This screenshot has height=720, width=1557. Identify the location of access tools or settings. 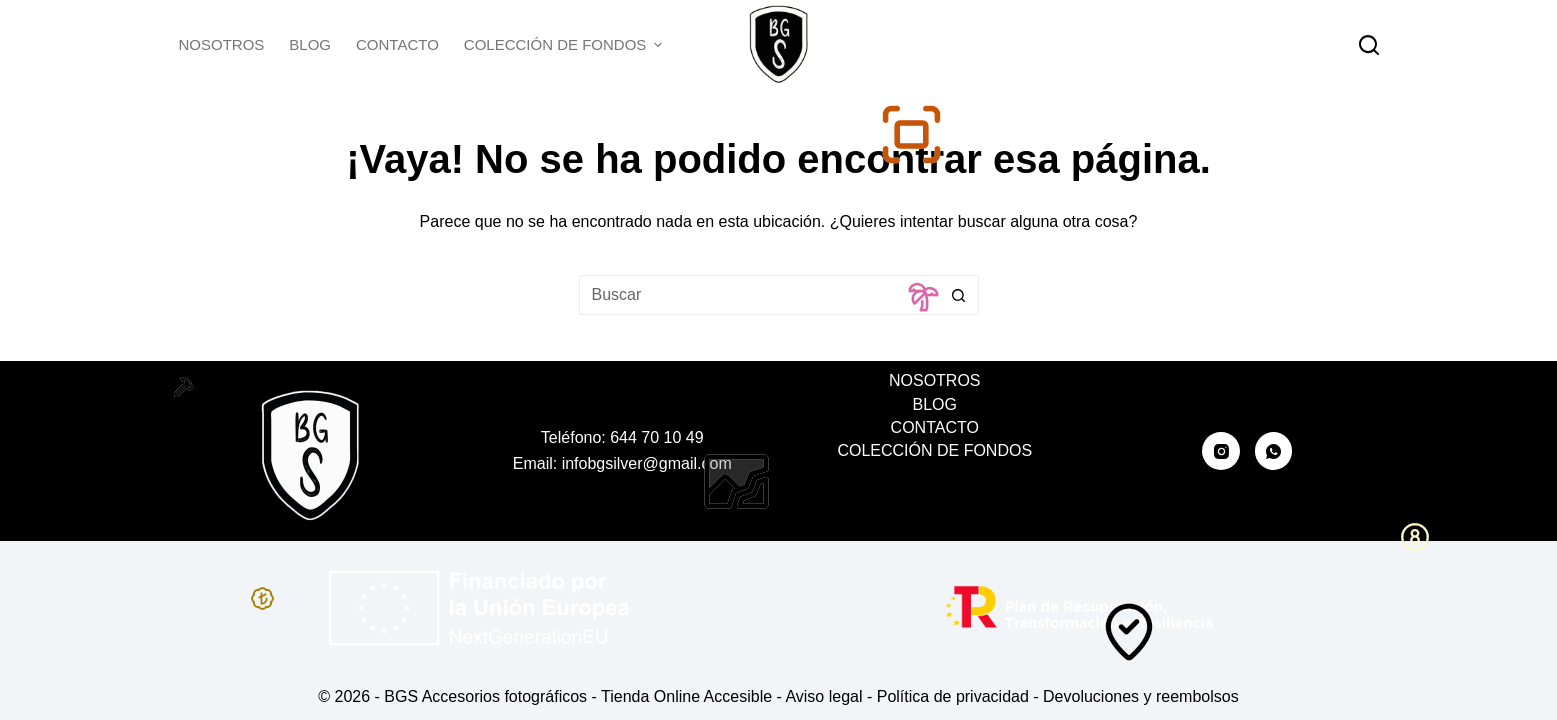
(184, 387).